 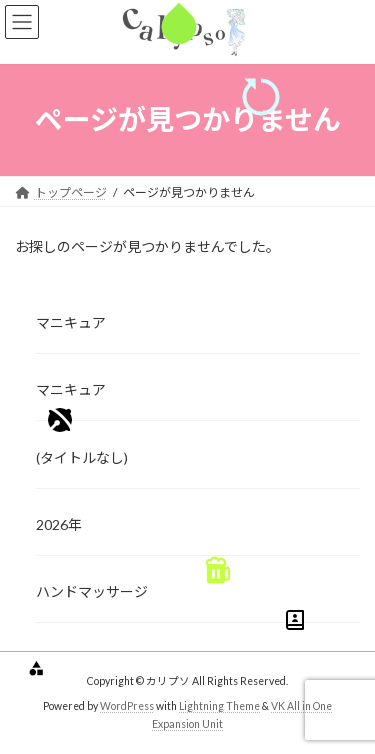 What do you see at coordinates (218, 570) in the screenshot?
I see `browse nearby bars or breweries` at bounding box center [218, 570].